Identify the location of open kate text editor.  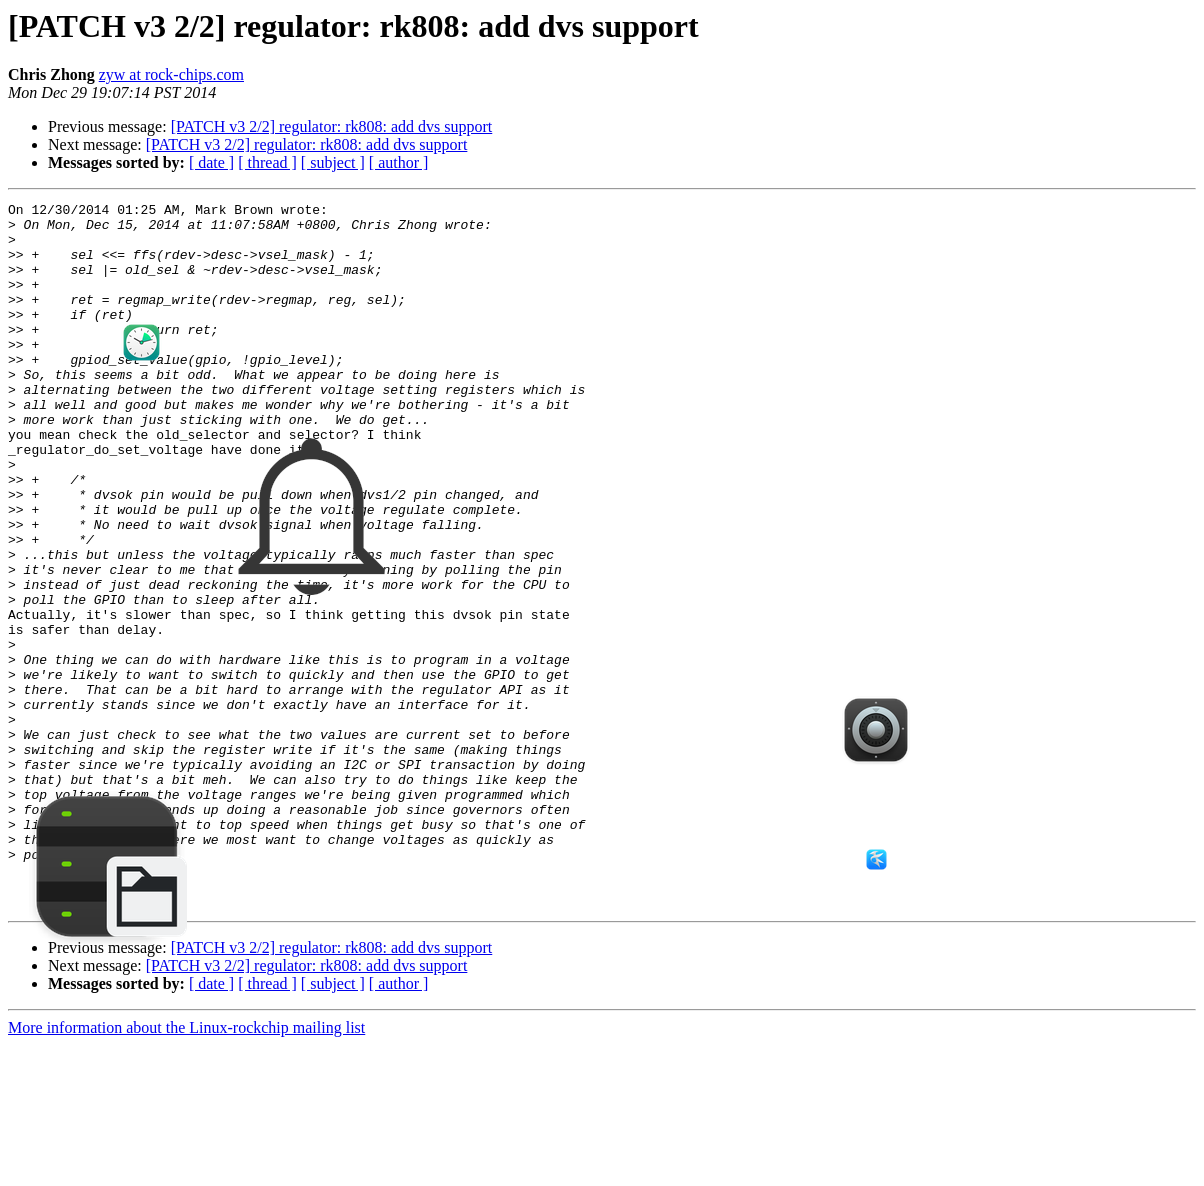
(876, 859).